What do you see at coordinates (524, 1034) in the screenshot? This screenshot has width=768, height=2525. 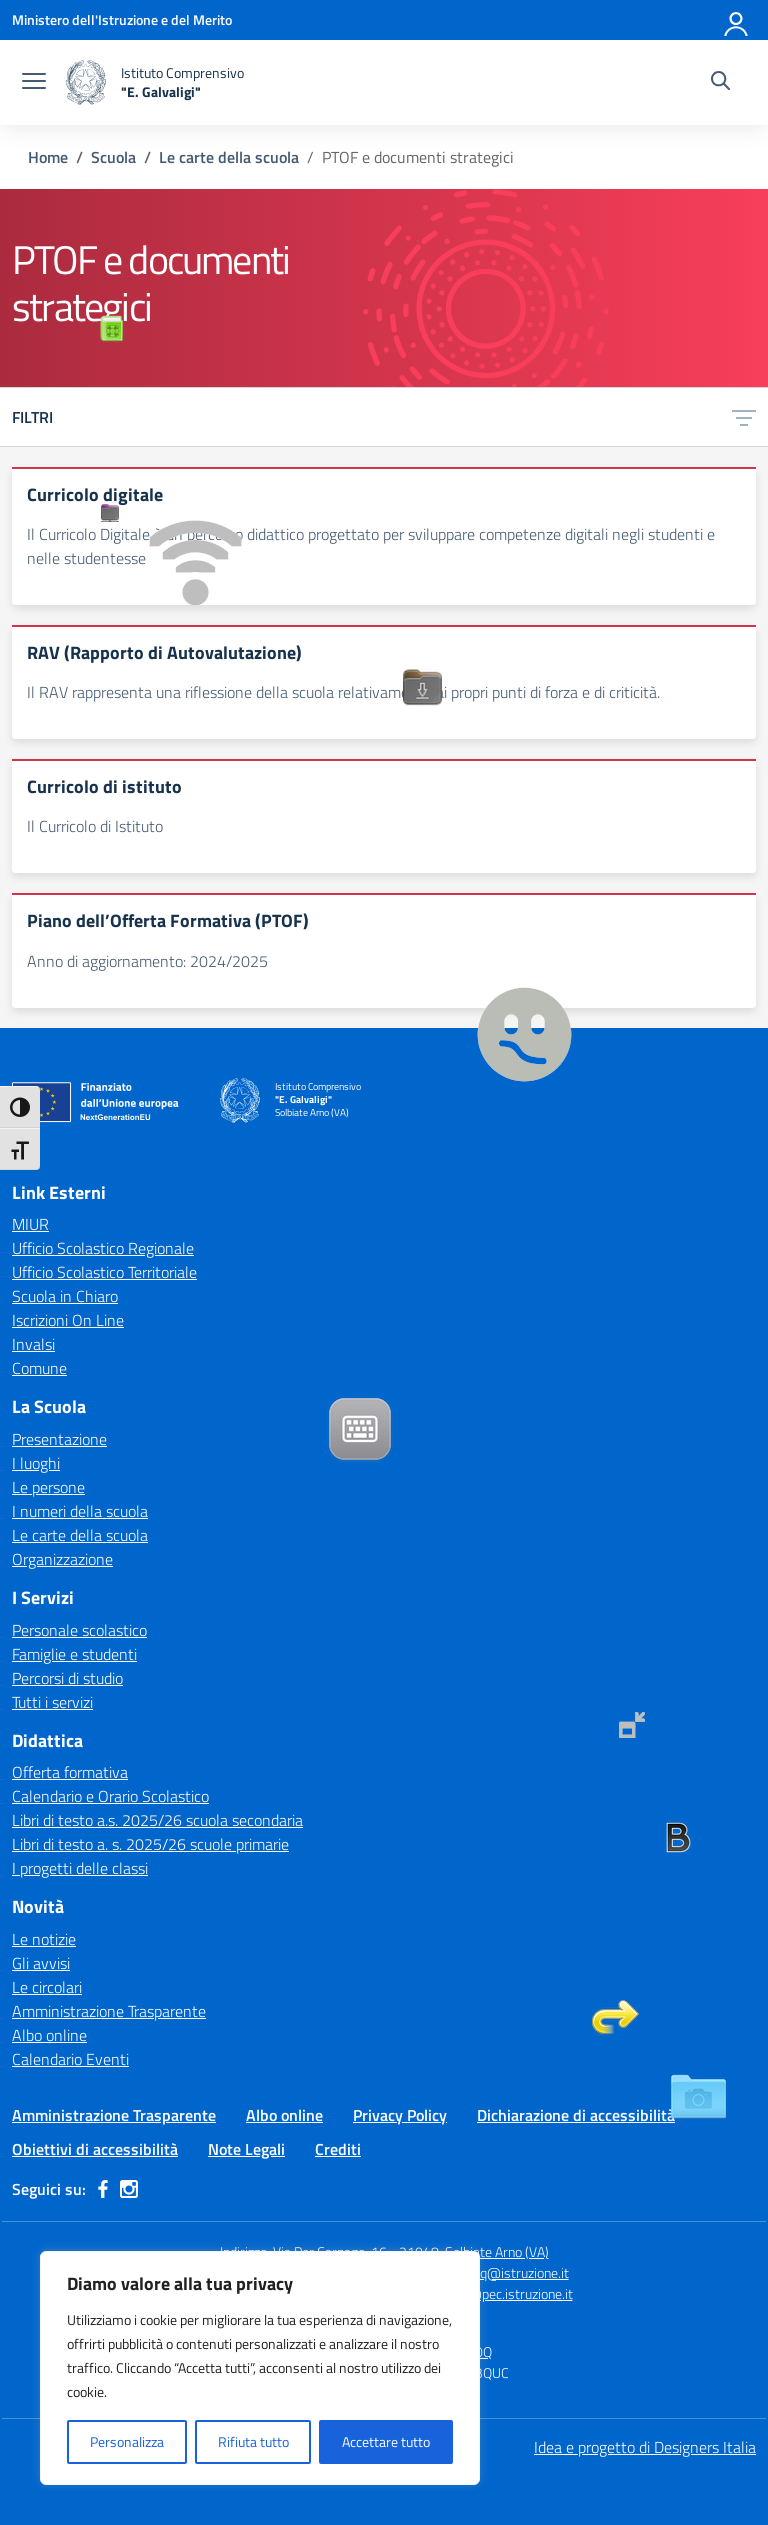 I see `indicates confusion or uncertainty about an action` at bounding box center [524, 1034].